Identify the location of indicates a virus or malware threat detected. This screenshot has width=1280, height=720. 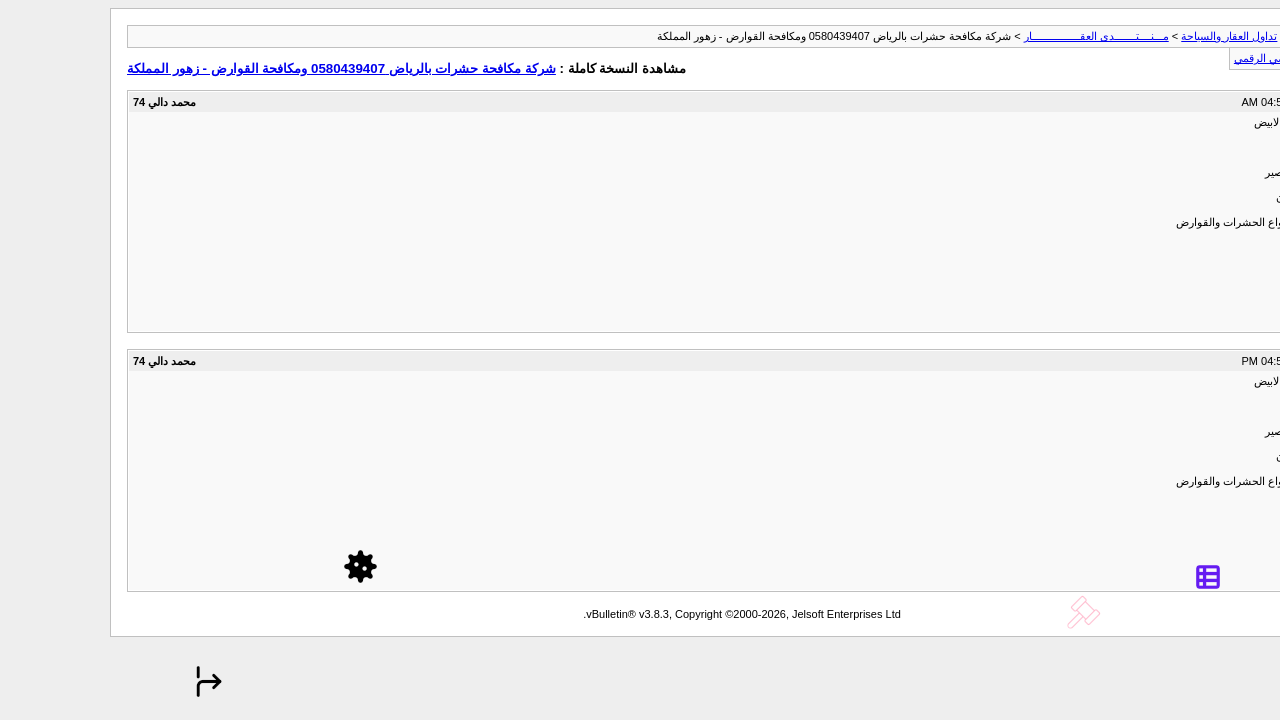
(360, 566).